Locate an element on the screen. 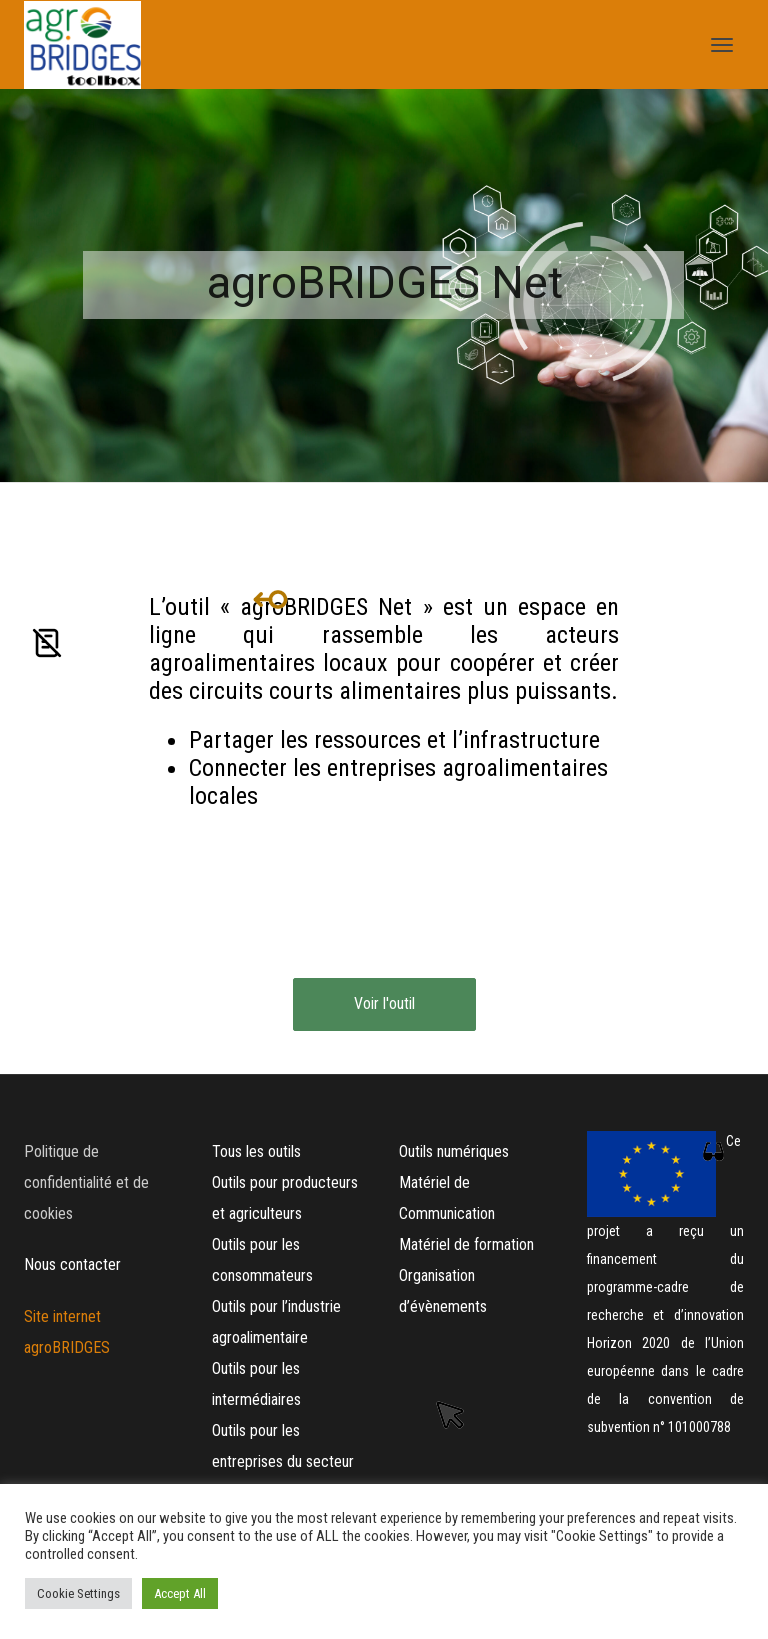 This screenshot has height=1639, width=768. swipe left to dismiss or navigate back is located at coordinates (270, 599).